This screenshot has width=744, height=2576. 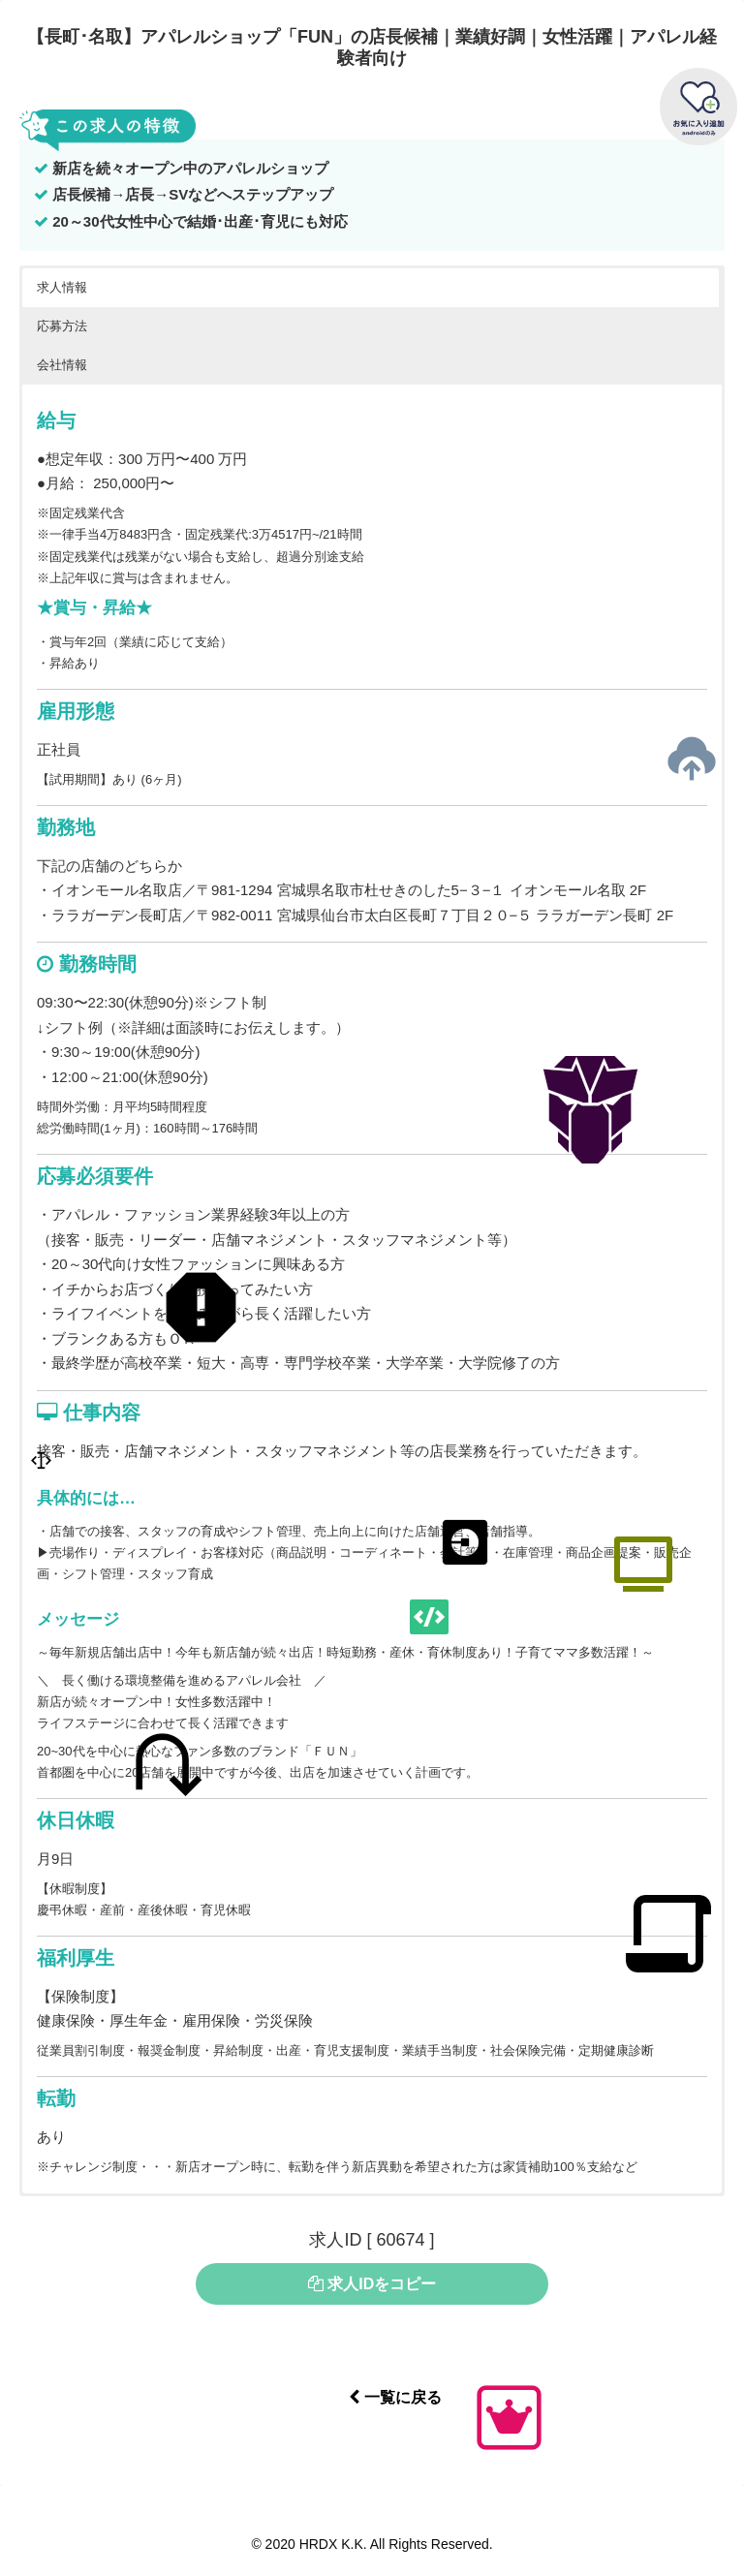 I want to click on indicates spam or junk content, so click(x=201, y=1307).